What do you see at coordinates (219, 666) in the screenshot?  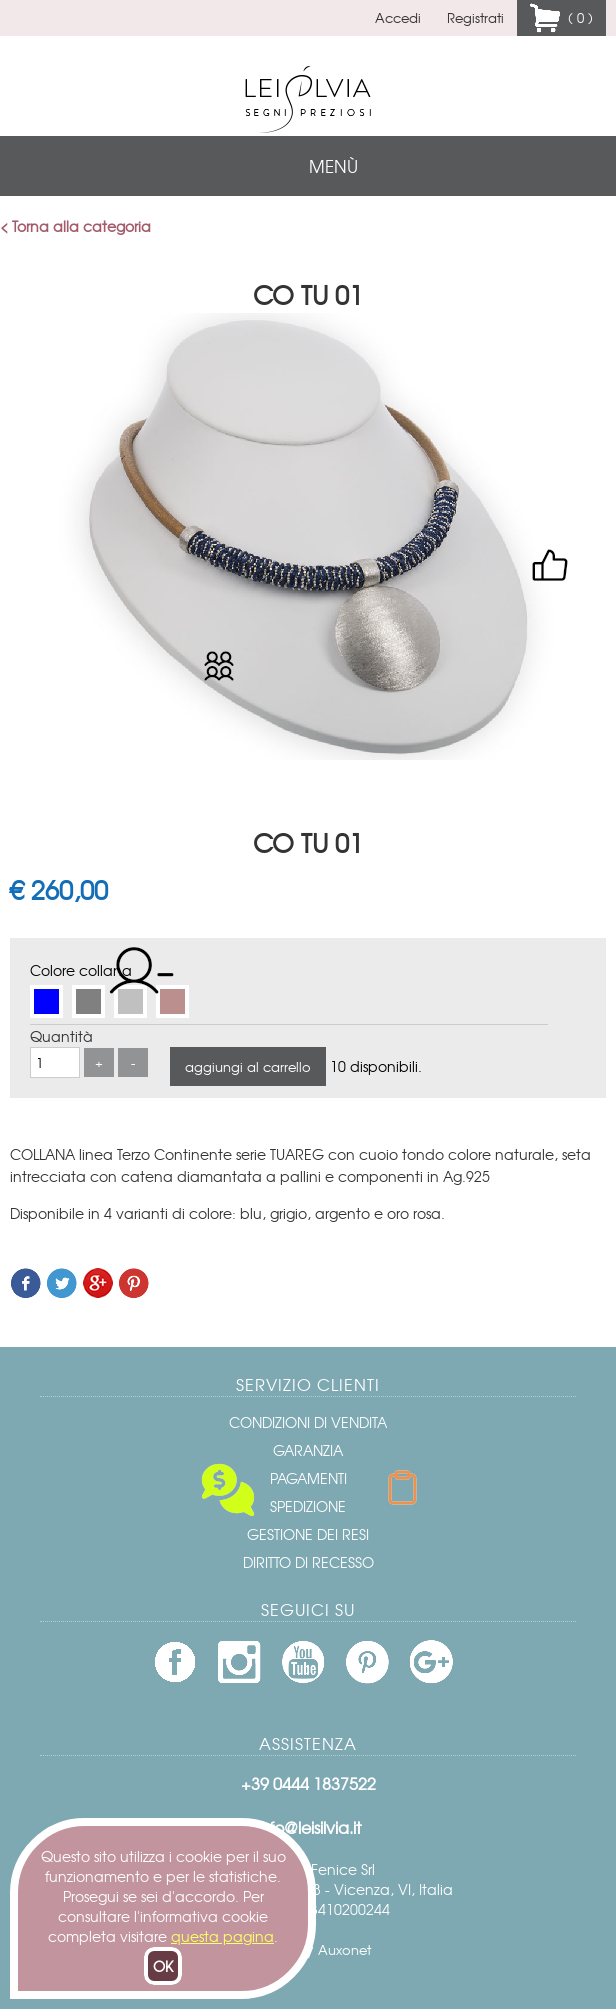 I see `view all team members` at bounding box center [219, 666].